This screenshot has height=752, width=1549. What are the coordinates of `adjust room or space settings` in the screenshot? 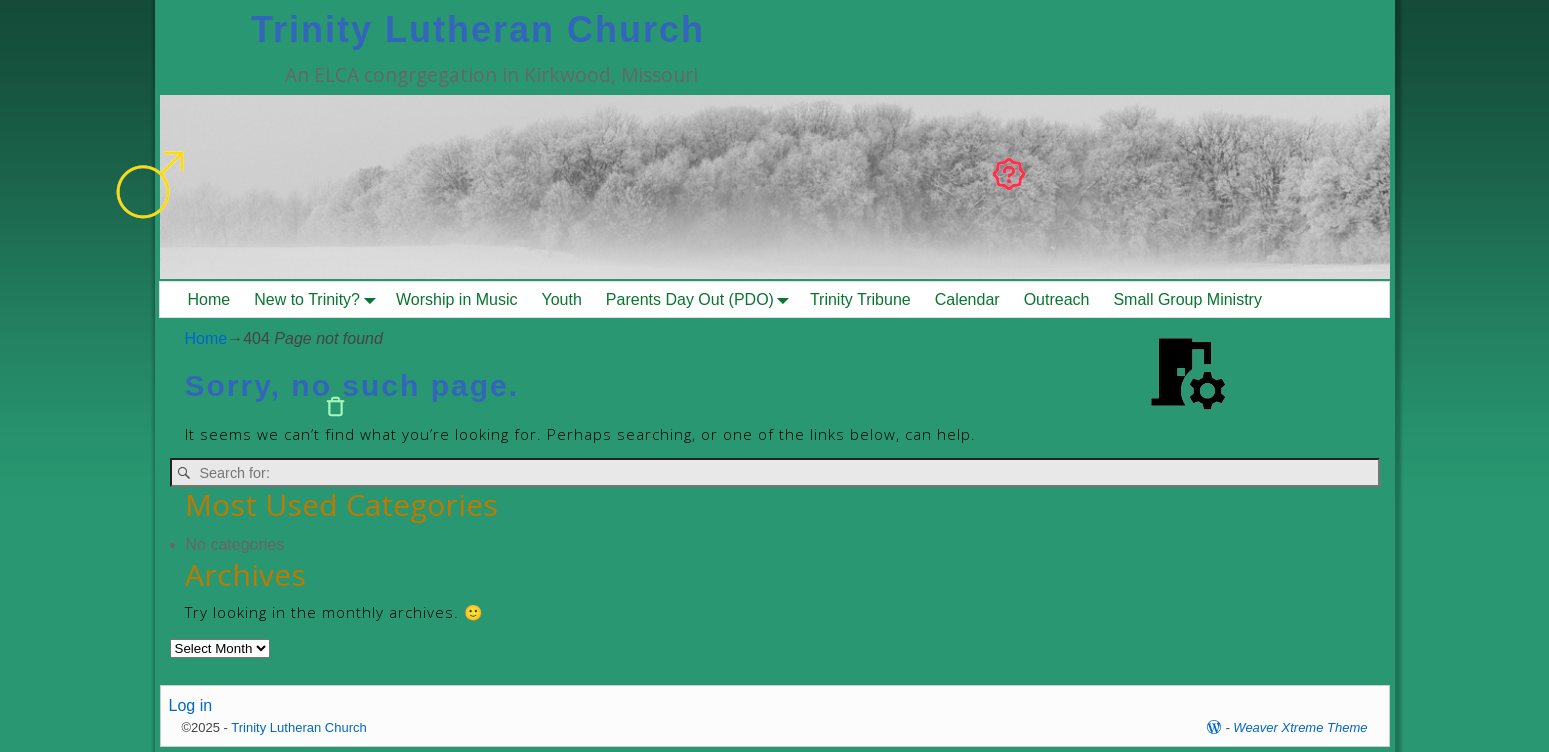 It's located at (1185, 372).